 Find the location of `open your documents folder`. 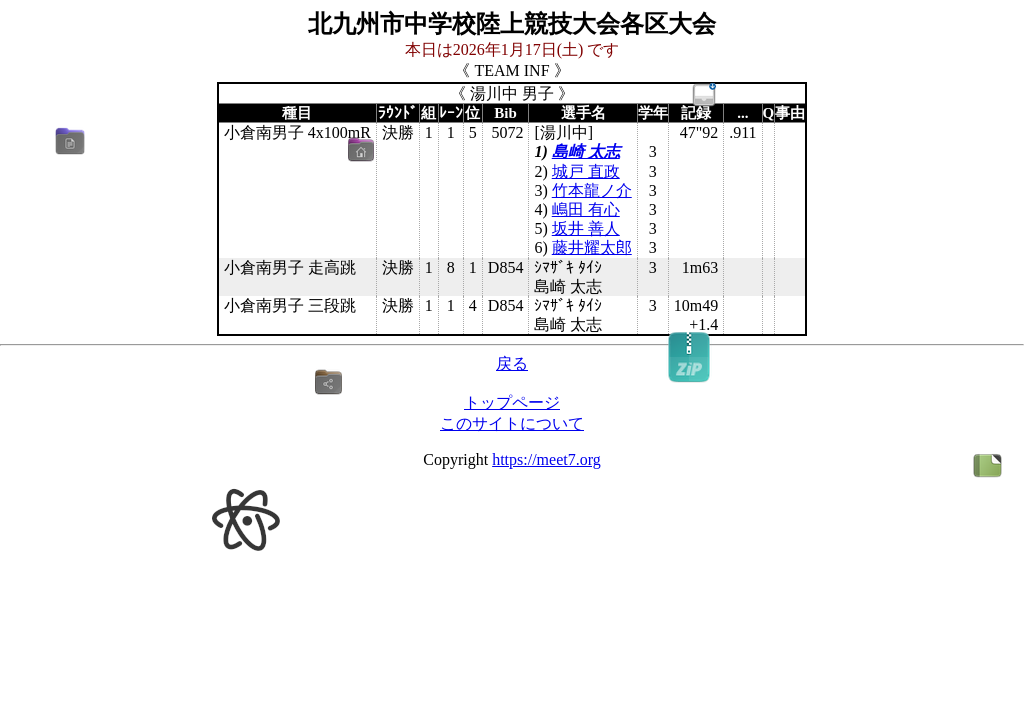

open your documents folder is located at coordinates (70, 141).